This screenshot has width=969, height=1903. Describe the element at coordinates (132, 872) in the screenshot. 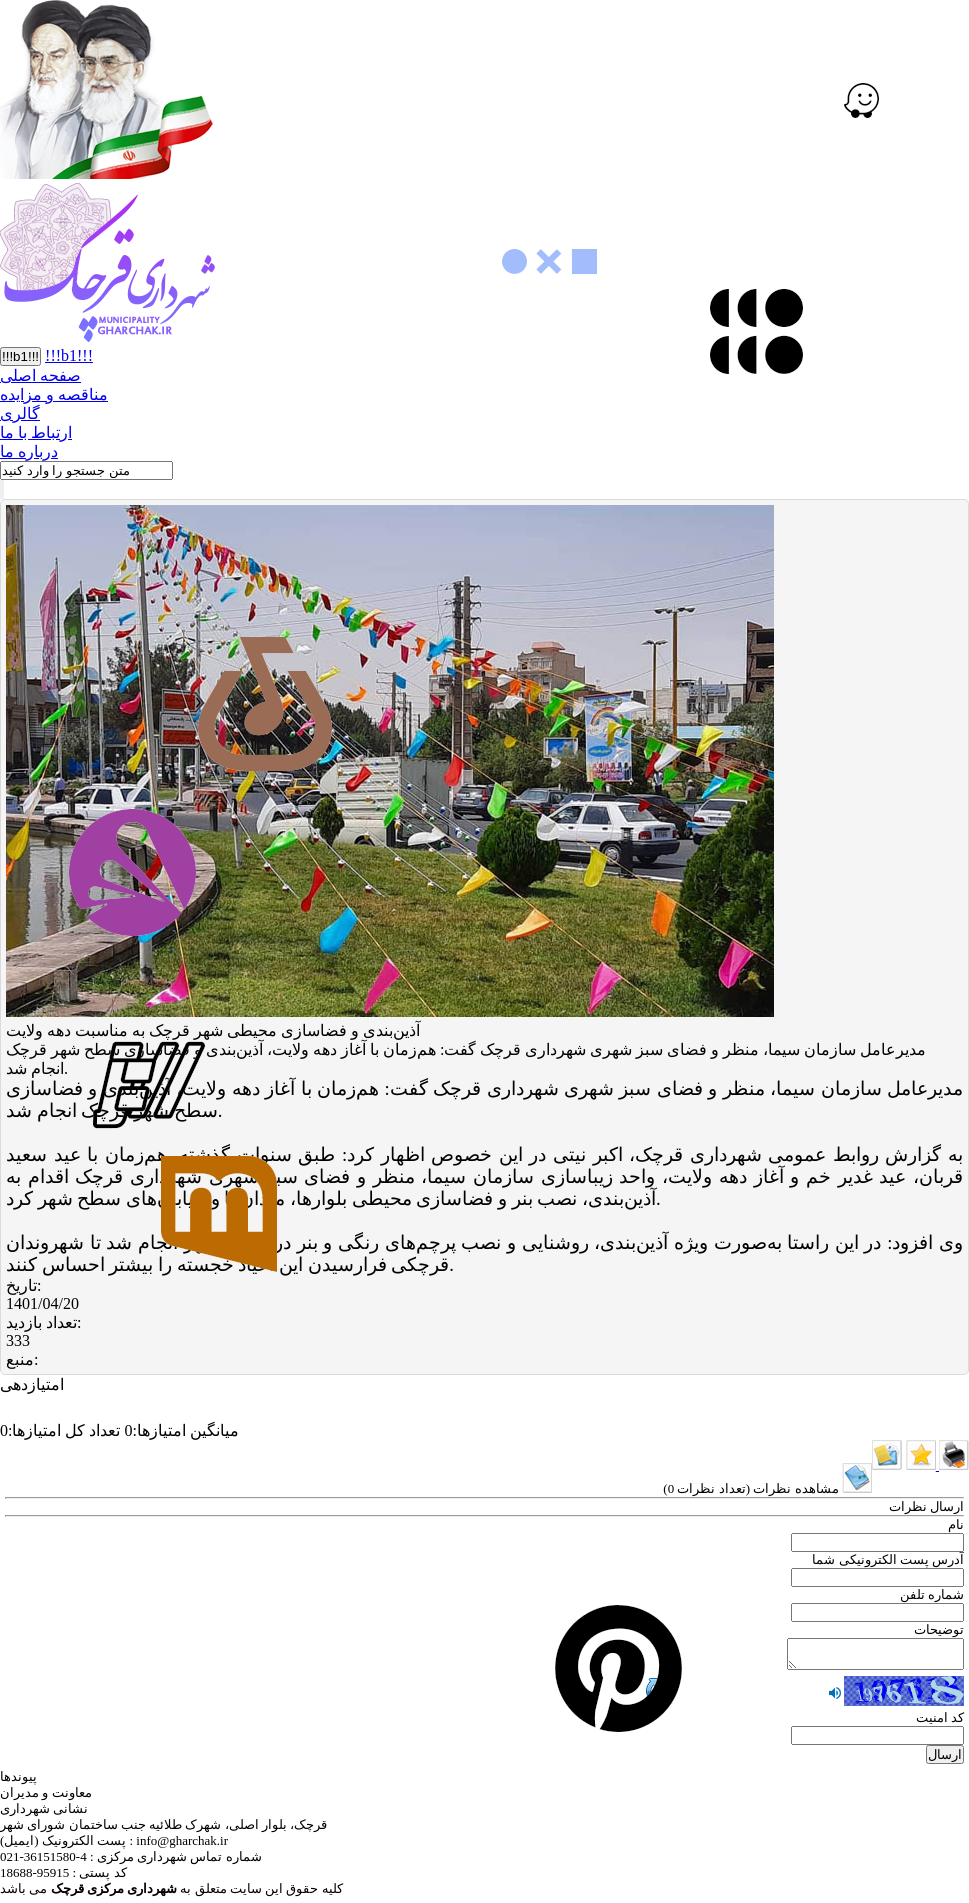

I see `open avast antivirus application` at that location.